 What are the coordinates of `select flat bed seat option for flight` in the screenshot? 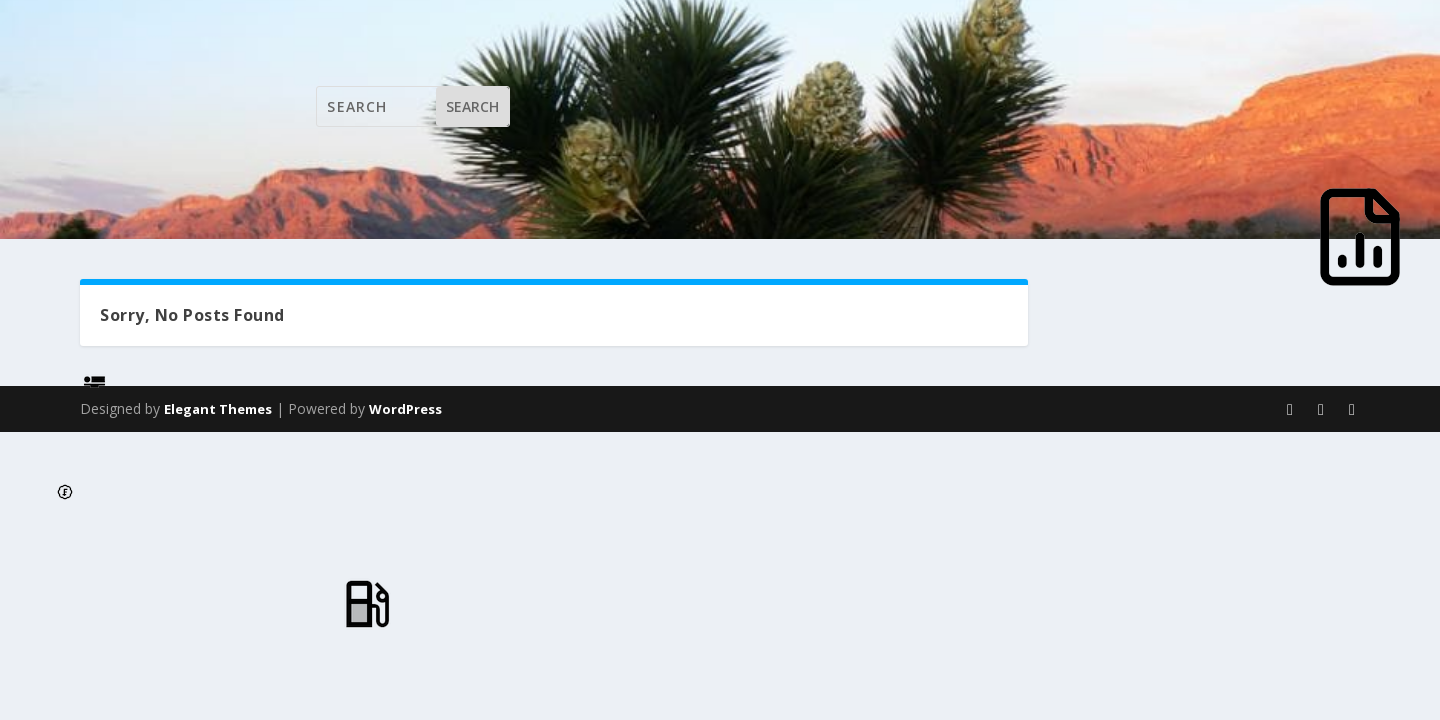 It's located at (94, 381).